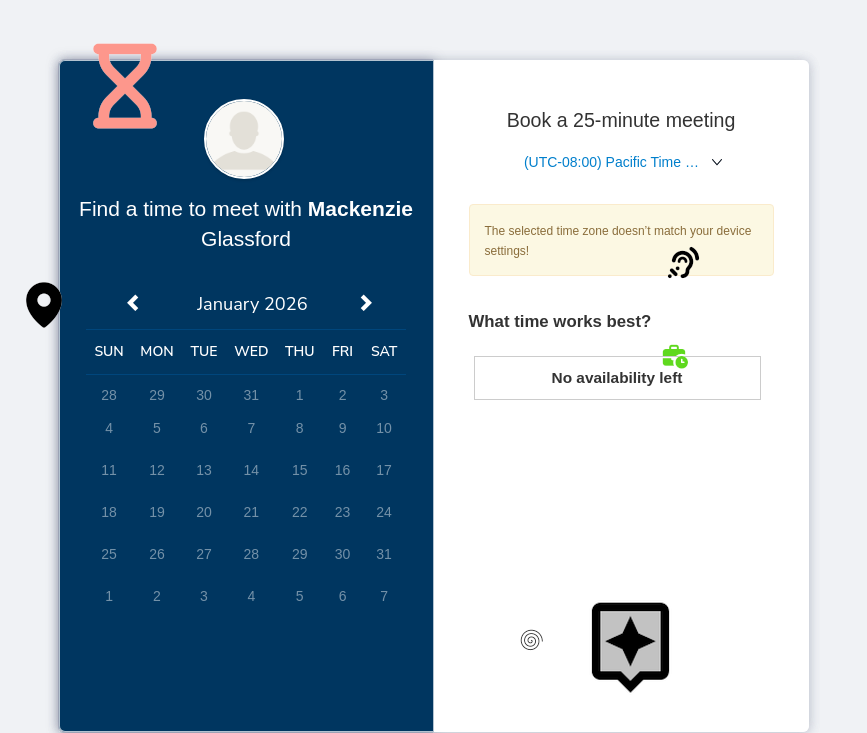  I want to click on indicates loading or processing in progress, so click(530, 639).